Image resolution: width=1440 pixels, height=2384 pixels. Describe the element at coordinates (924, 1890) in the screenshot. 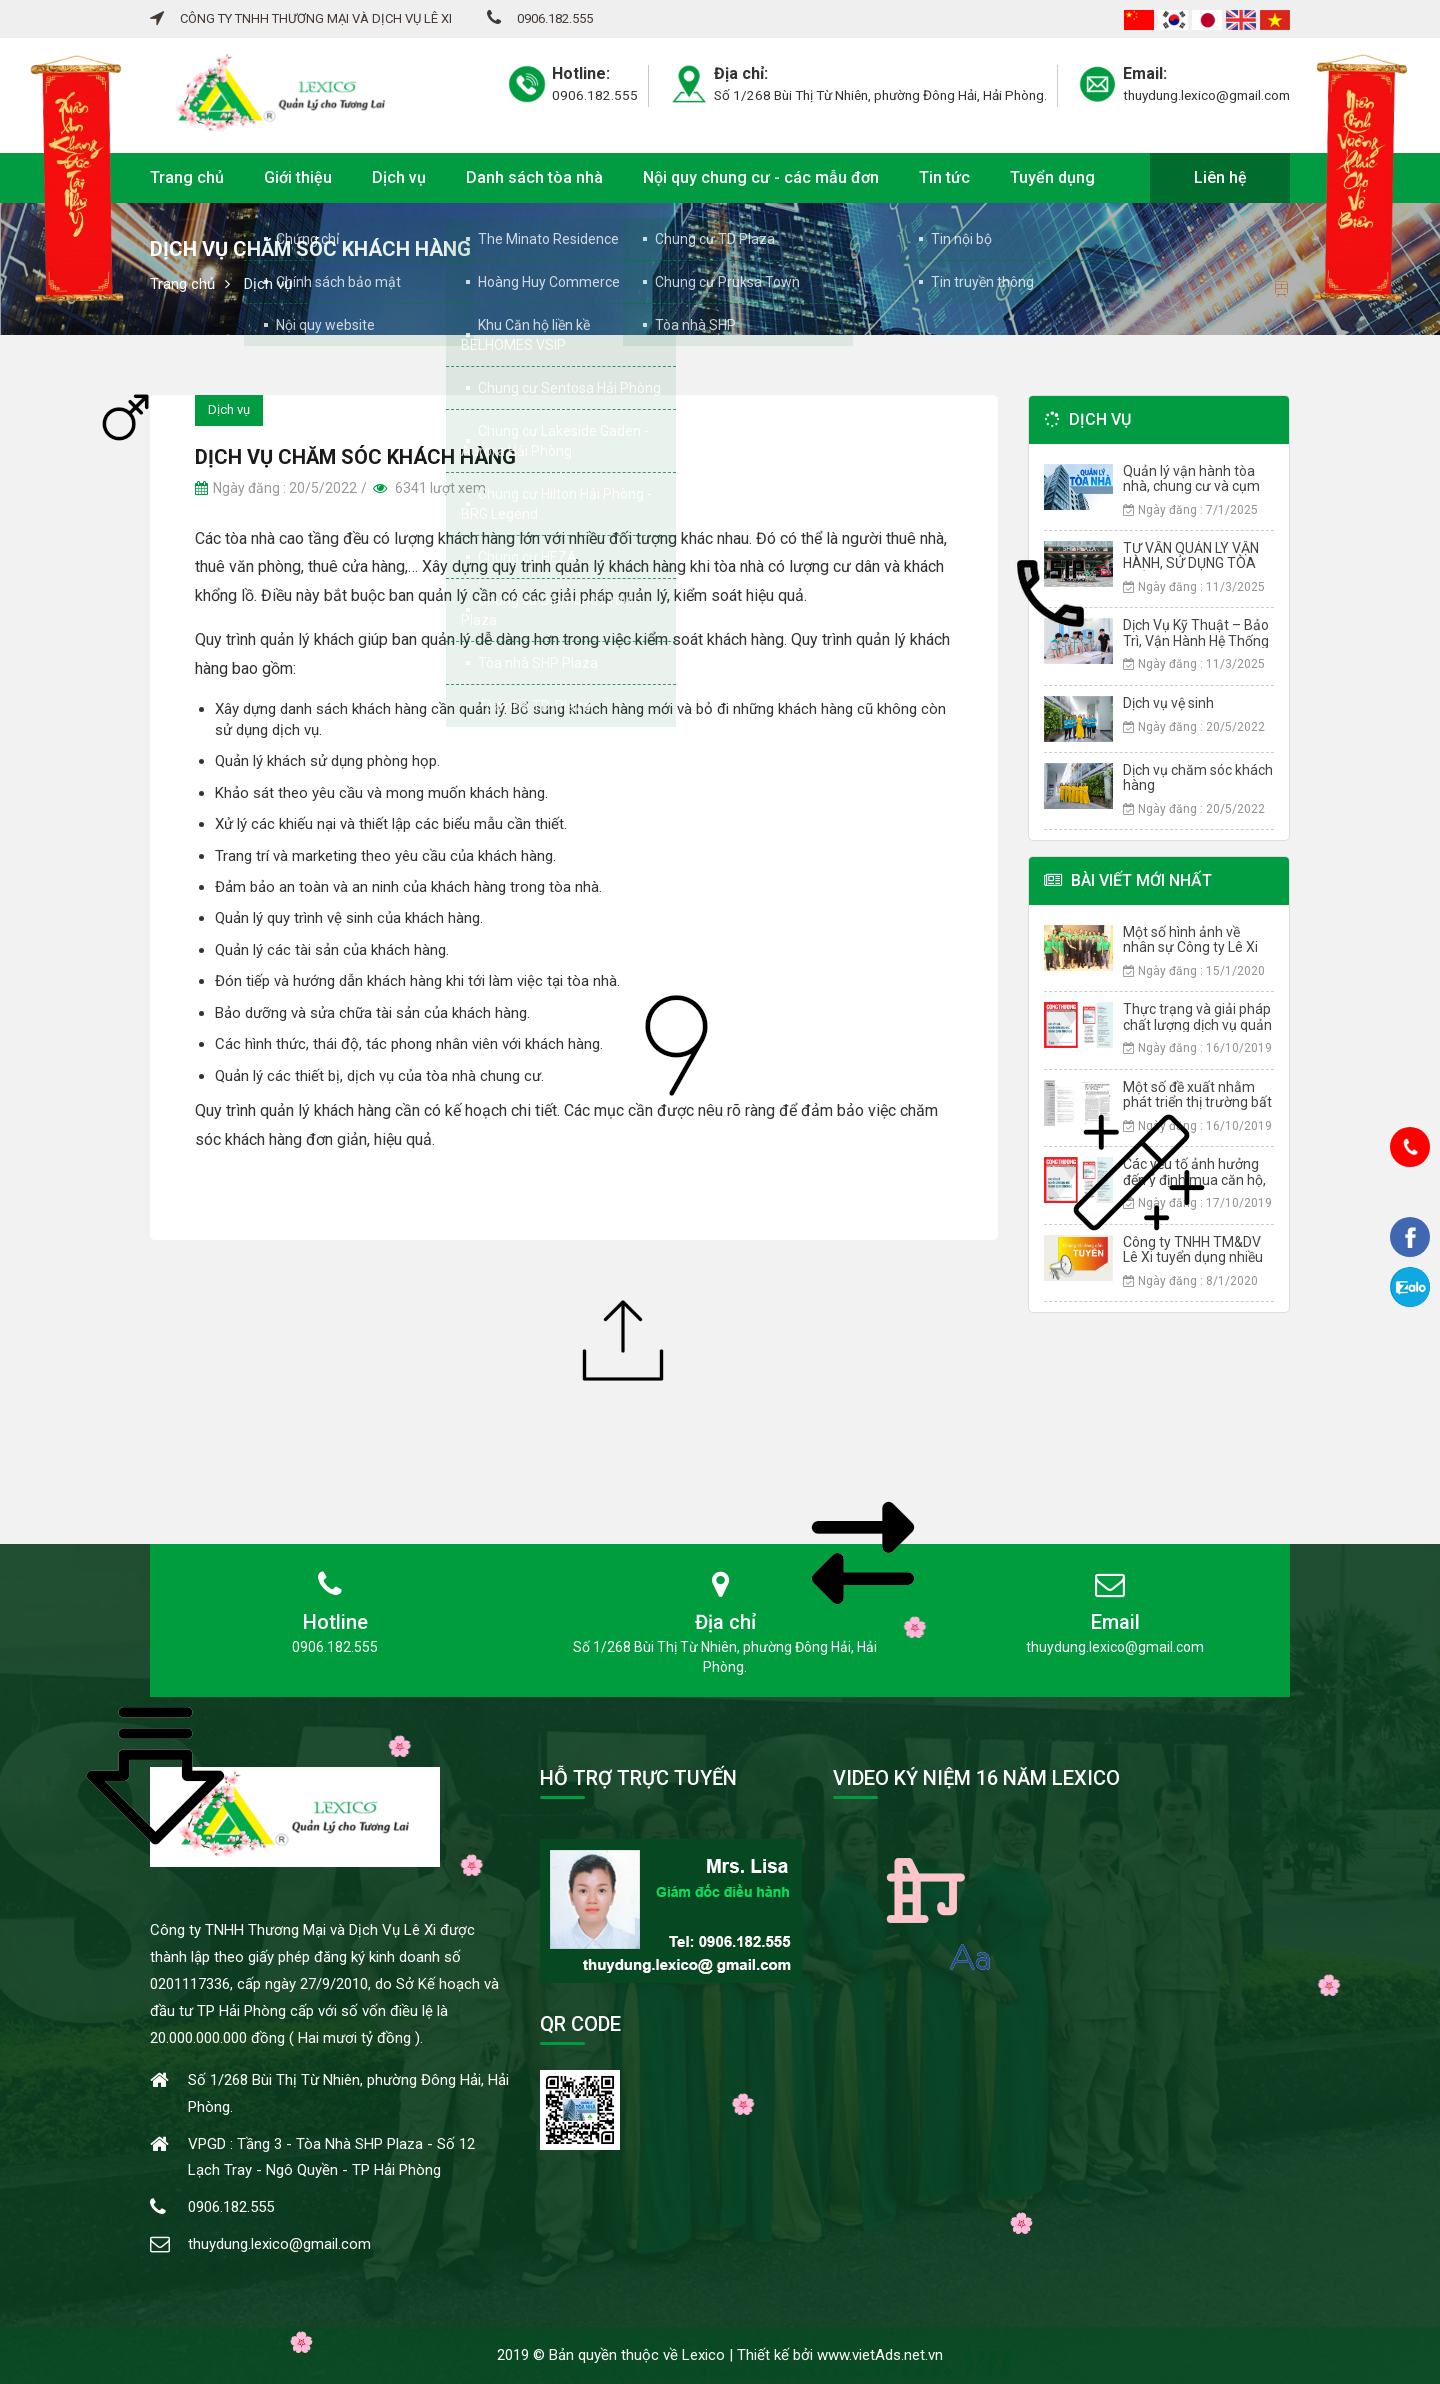

I see `construction or building in progress` at that location.